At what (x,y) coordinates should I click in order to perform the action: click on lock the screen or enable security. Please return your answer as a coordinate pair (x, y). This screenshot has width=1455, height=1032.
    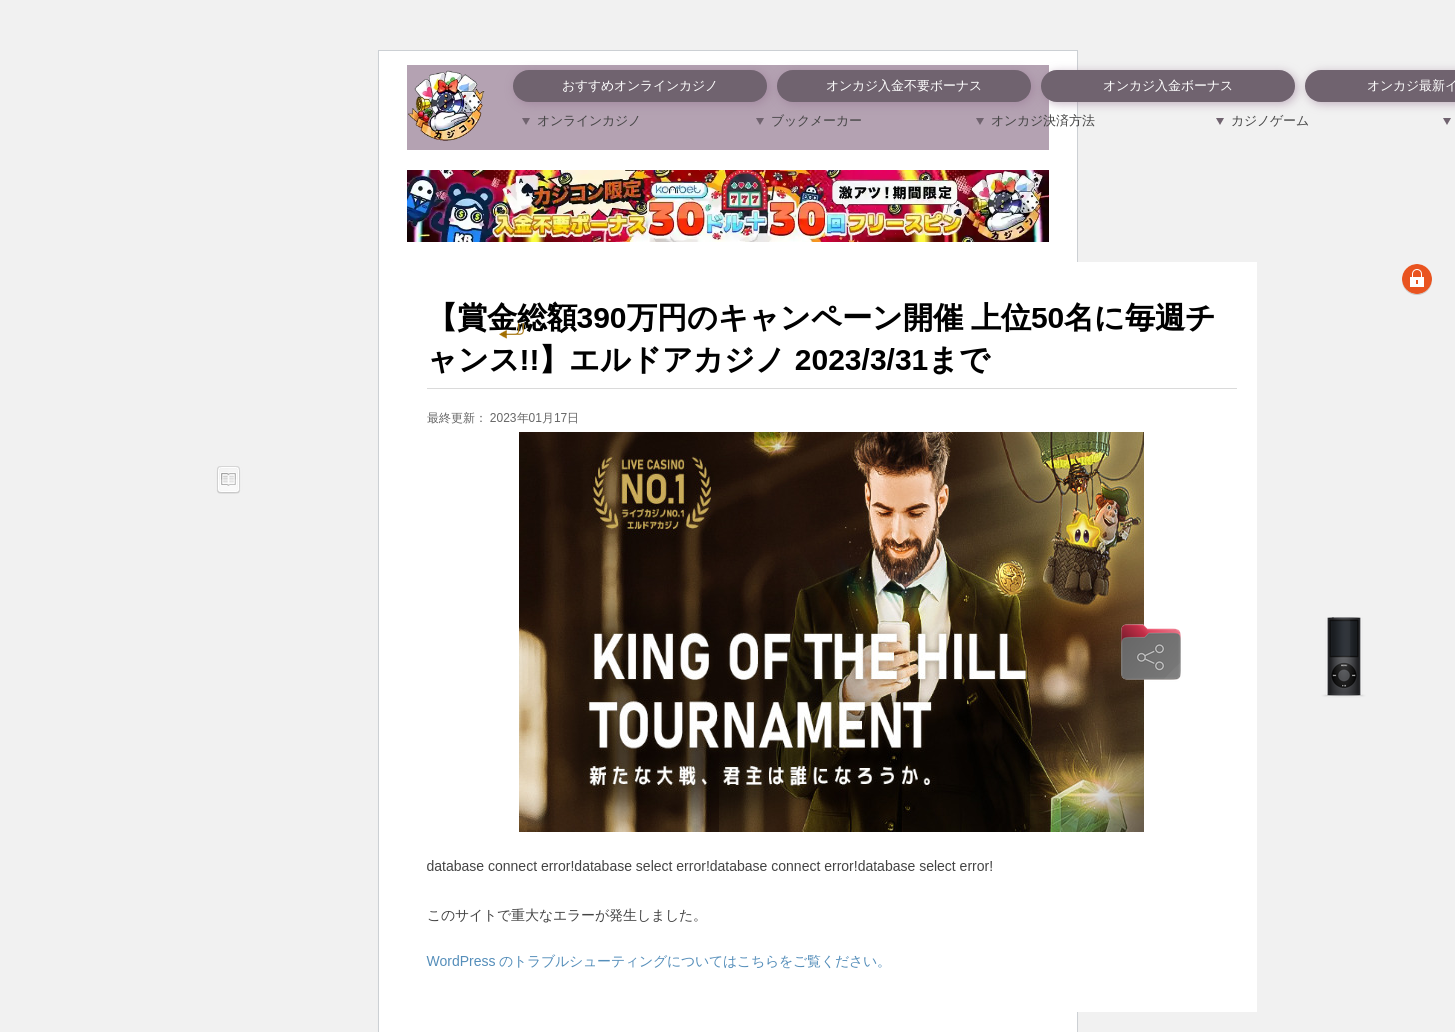
    Looking at the image, I should click on (1417, 279).